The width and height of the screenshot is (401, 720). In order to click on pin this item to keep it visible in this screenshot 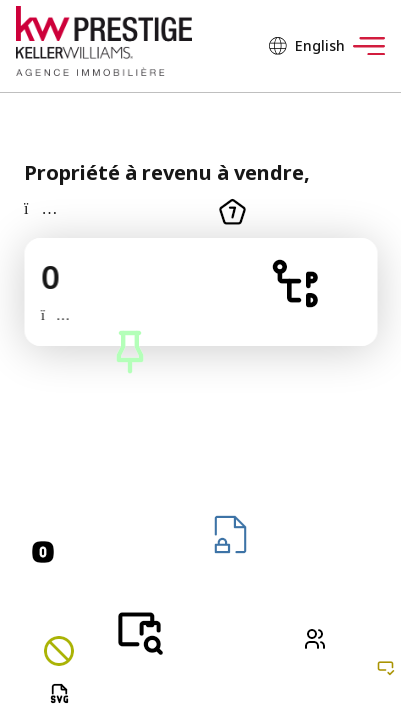, I will do `click(130, 351)`.